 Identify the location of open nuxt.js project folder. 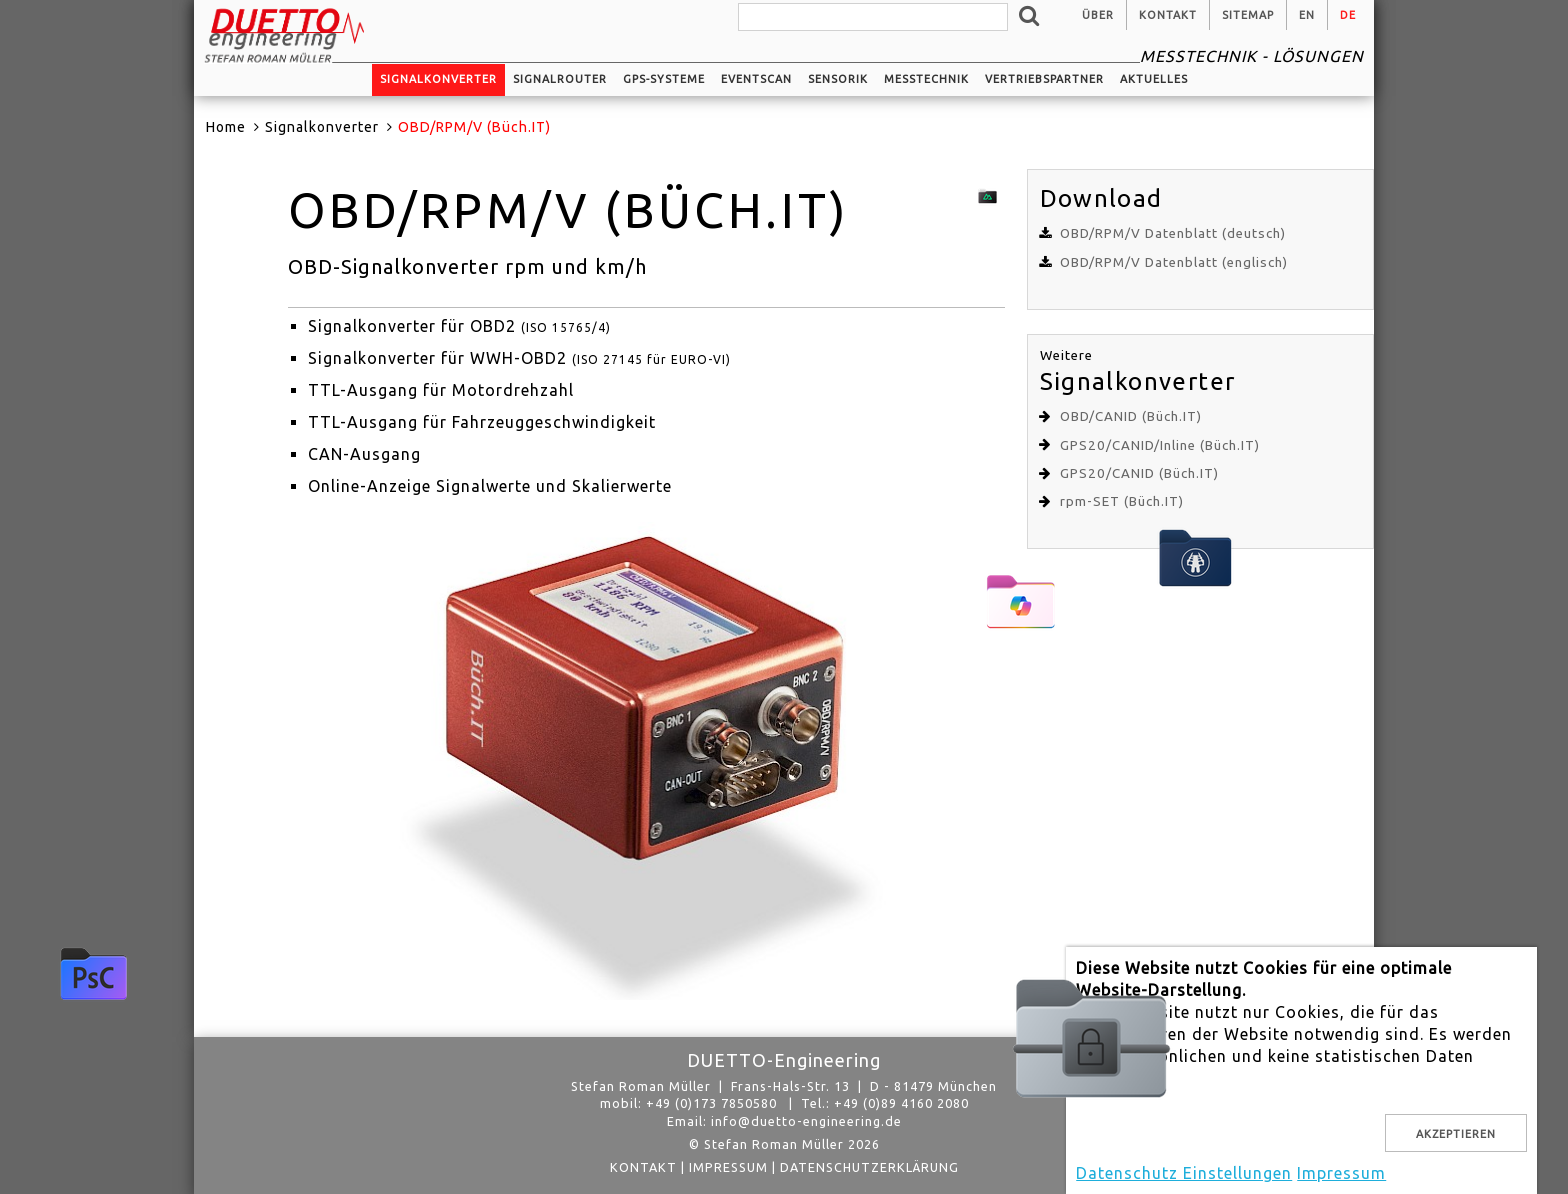
(987, 196).